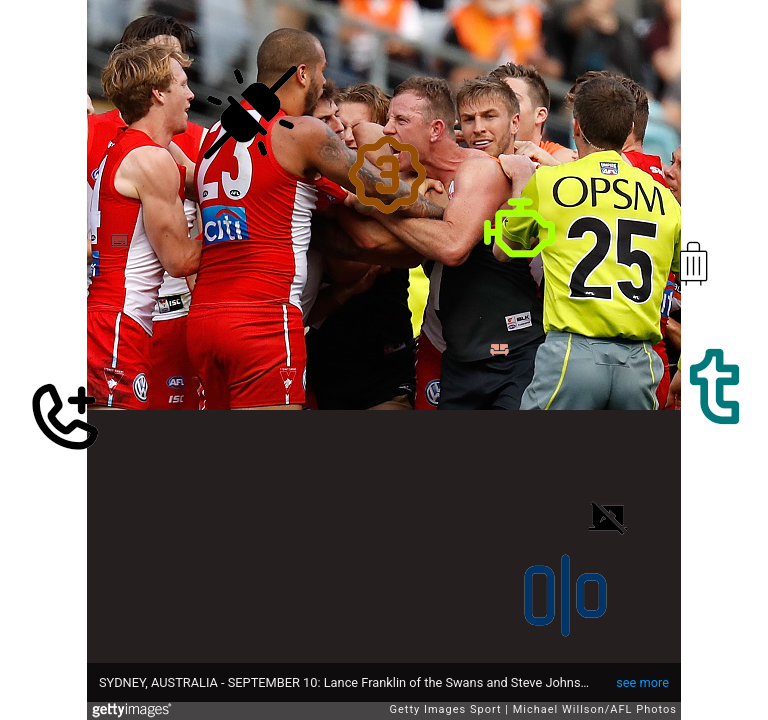 The image size is (768, 720). I want to click on indicates third place or bronze ranking, so click(387, 174).